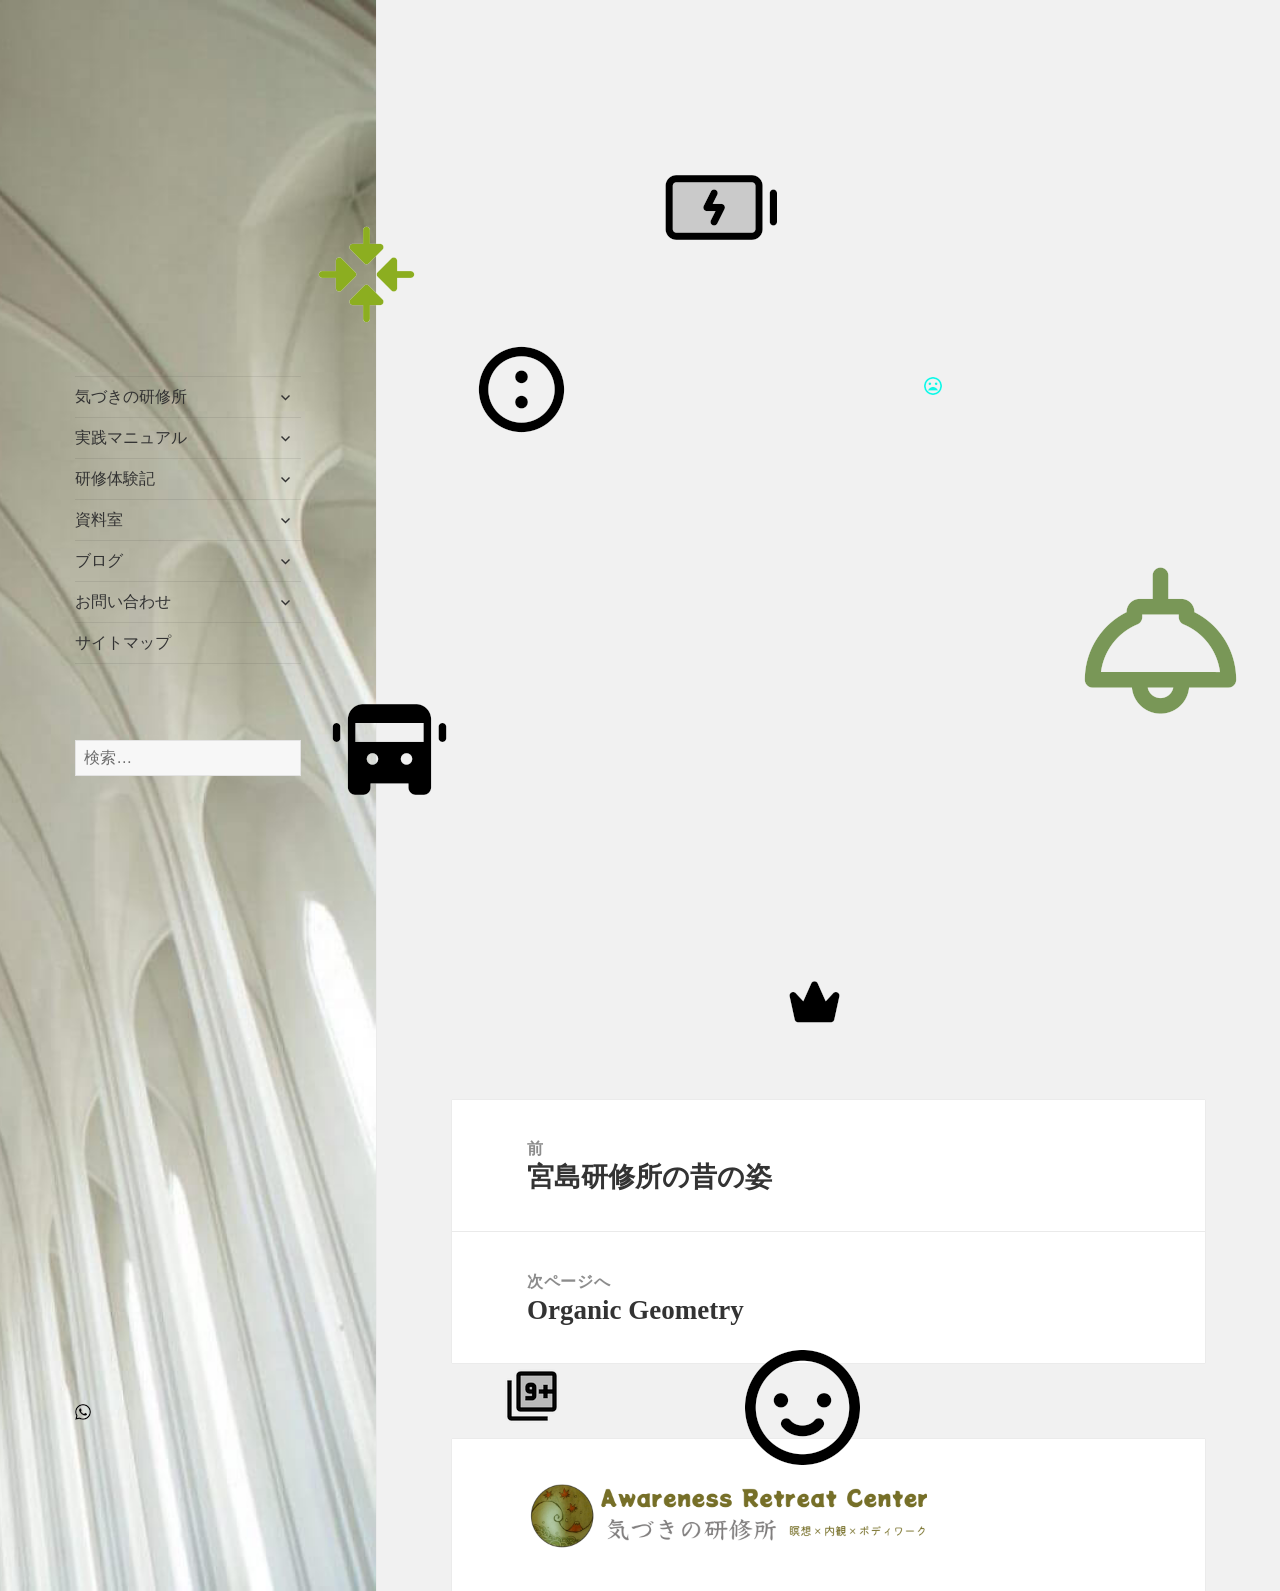  What do you see at coordinates (802, 1407) in the screenshot?
I see `add emoji or reaction to content` at bounding box center [802, 1407].